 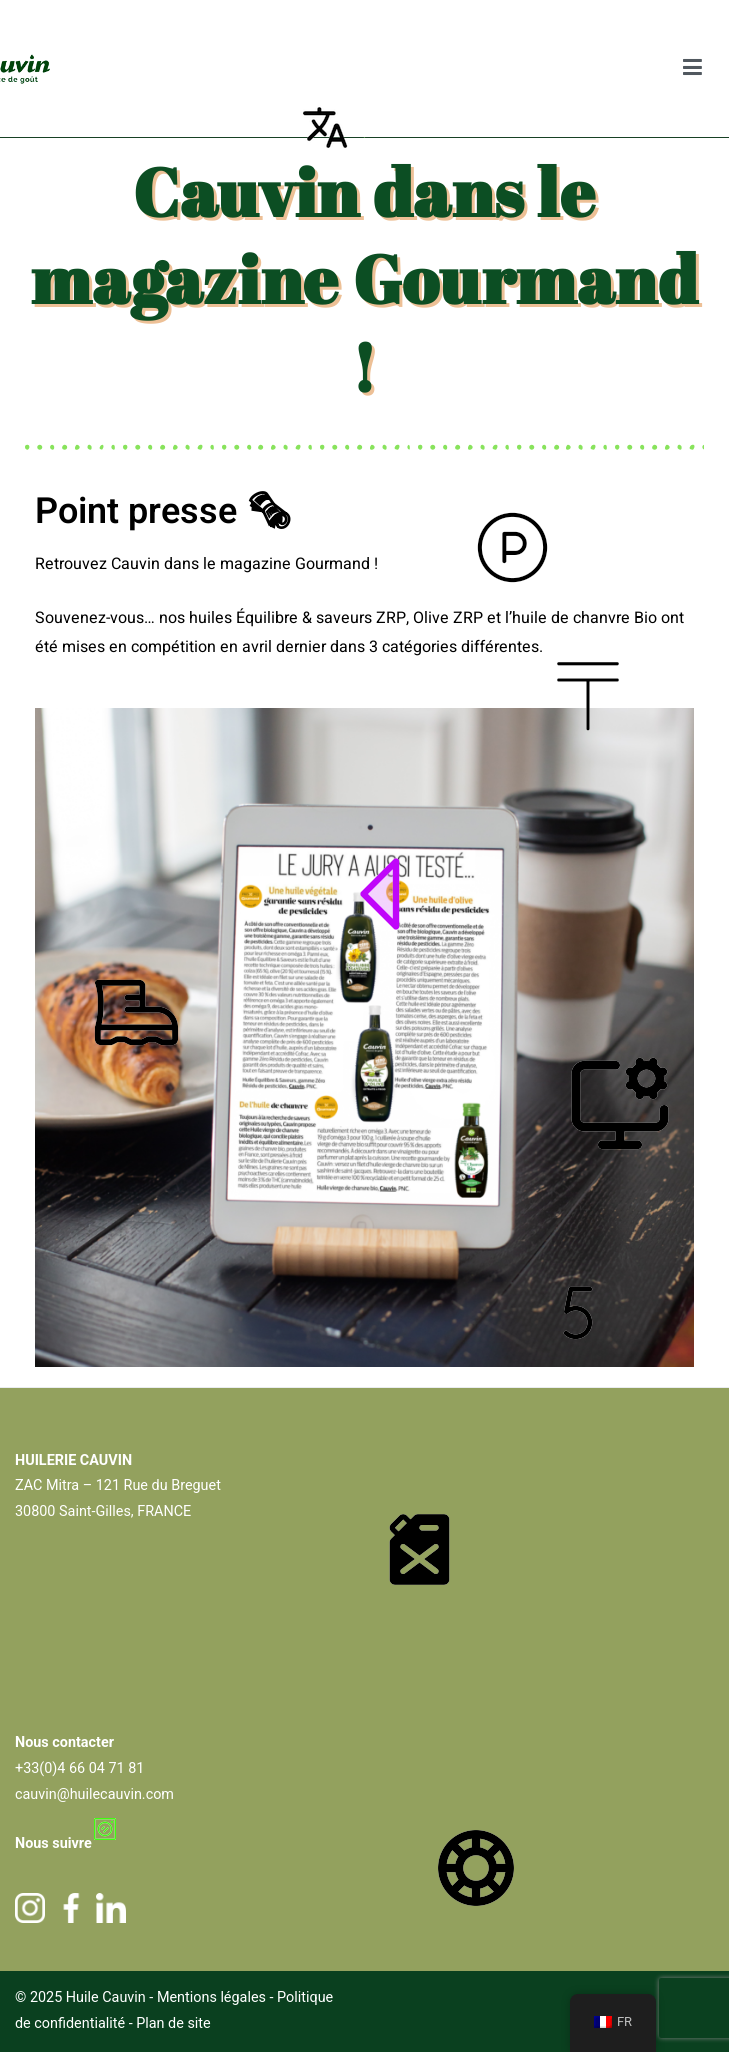 I want to click on access display settings, so click(x=620, y=1105).